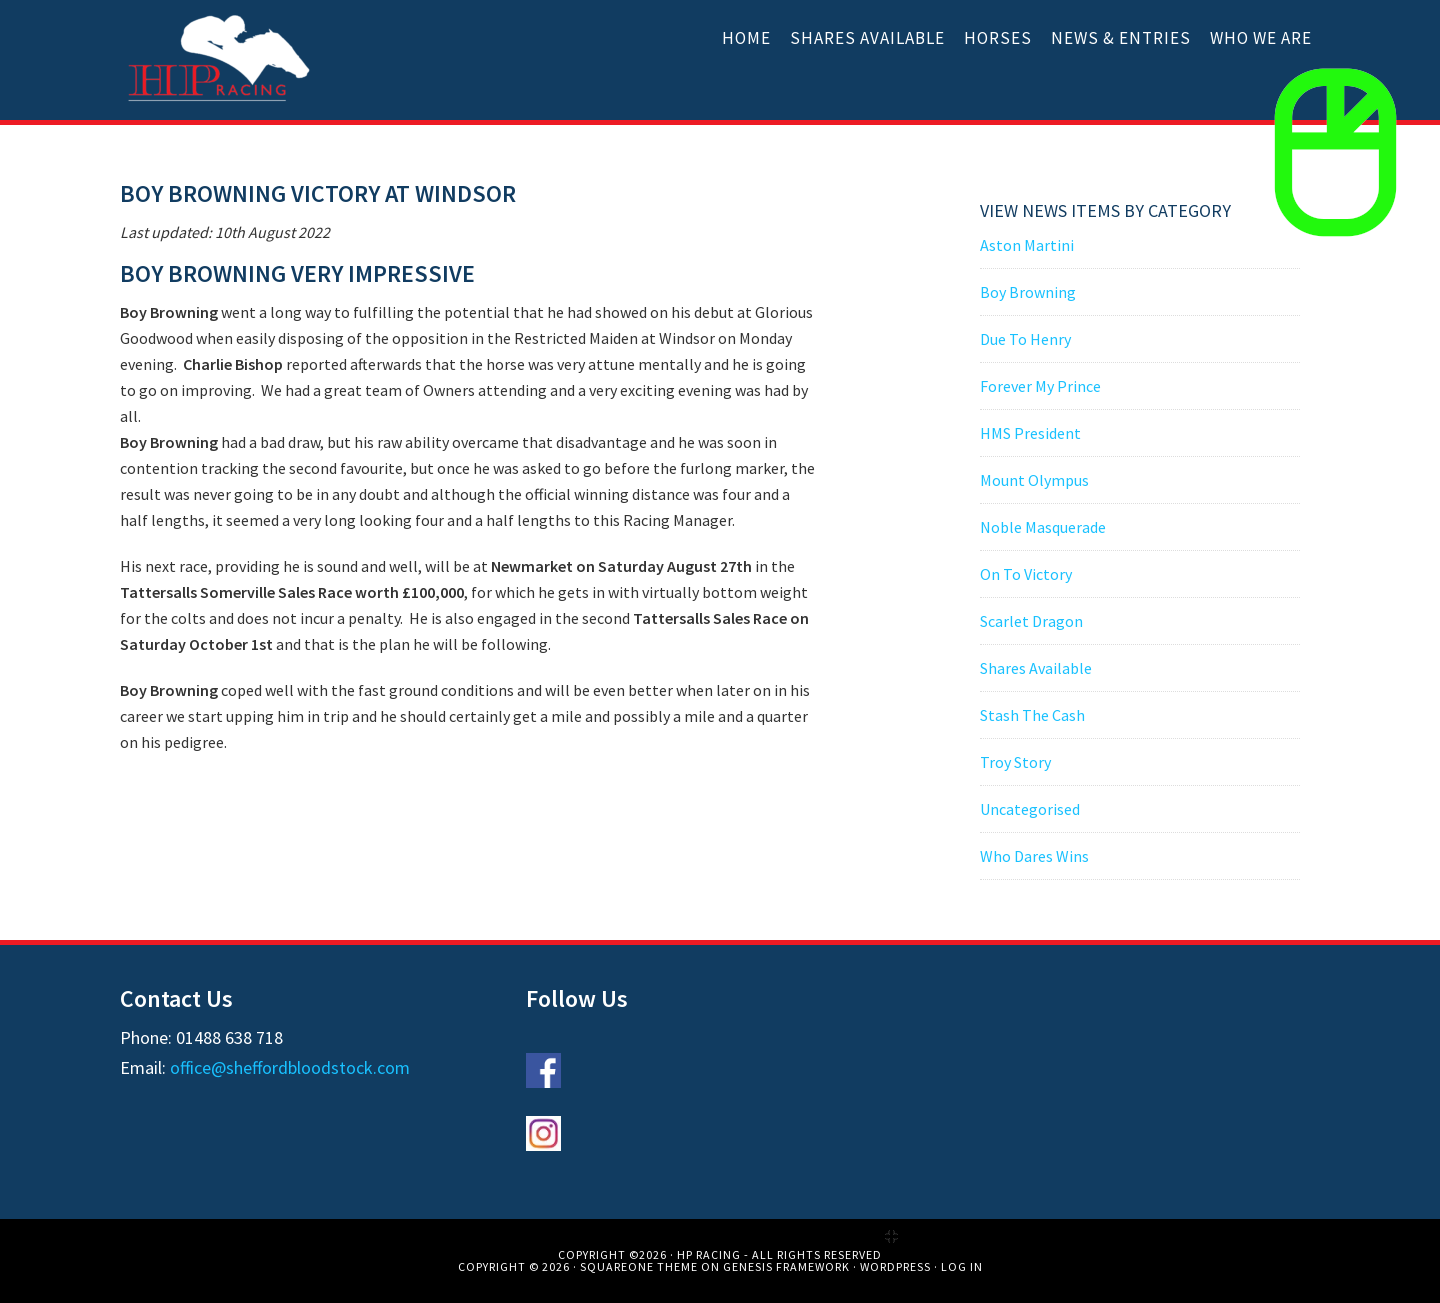 The height and width of the screenshot is (1303, 1440). What do you see at coordinates (891, 1236) in the screenshot?
I see `exit fullscreen mode` at bounding box center [891, 1236].